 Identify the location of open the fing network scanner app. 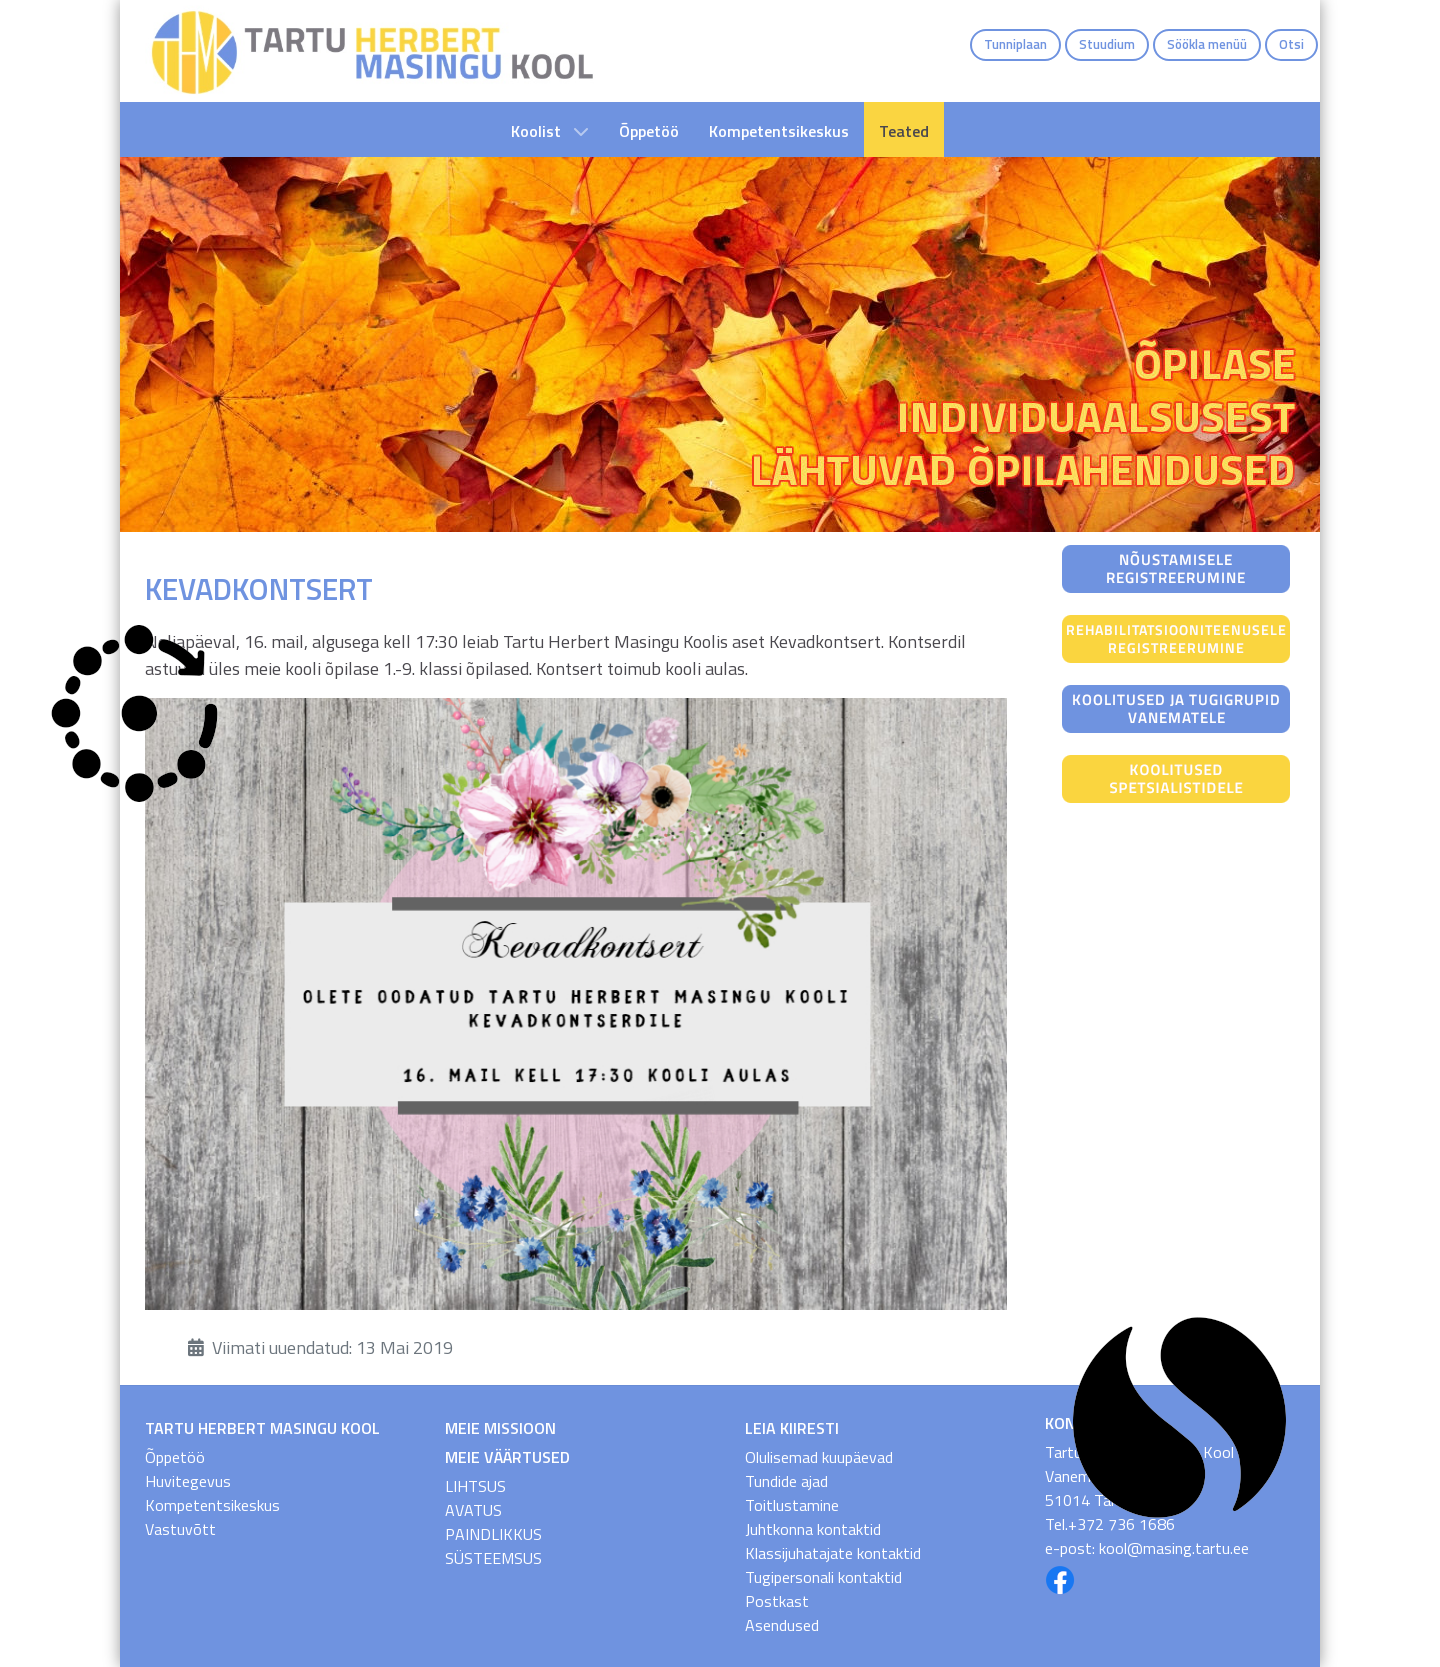
(134, 713).